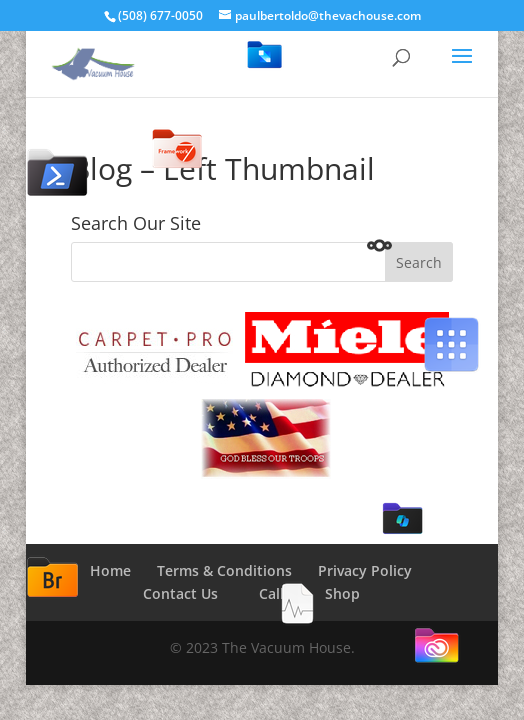  What do you see at coordinates (52, 578) in the screenshot?
I see `open Adobe Bridge project folder` at bounding box center [52, 578].